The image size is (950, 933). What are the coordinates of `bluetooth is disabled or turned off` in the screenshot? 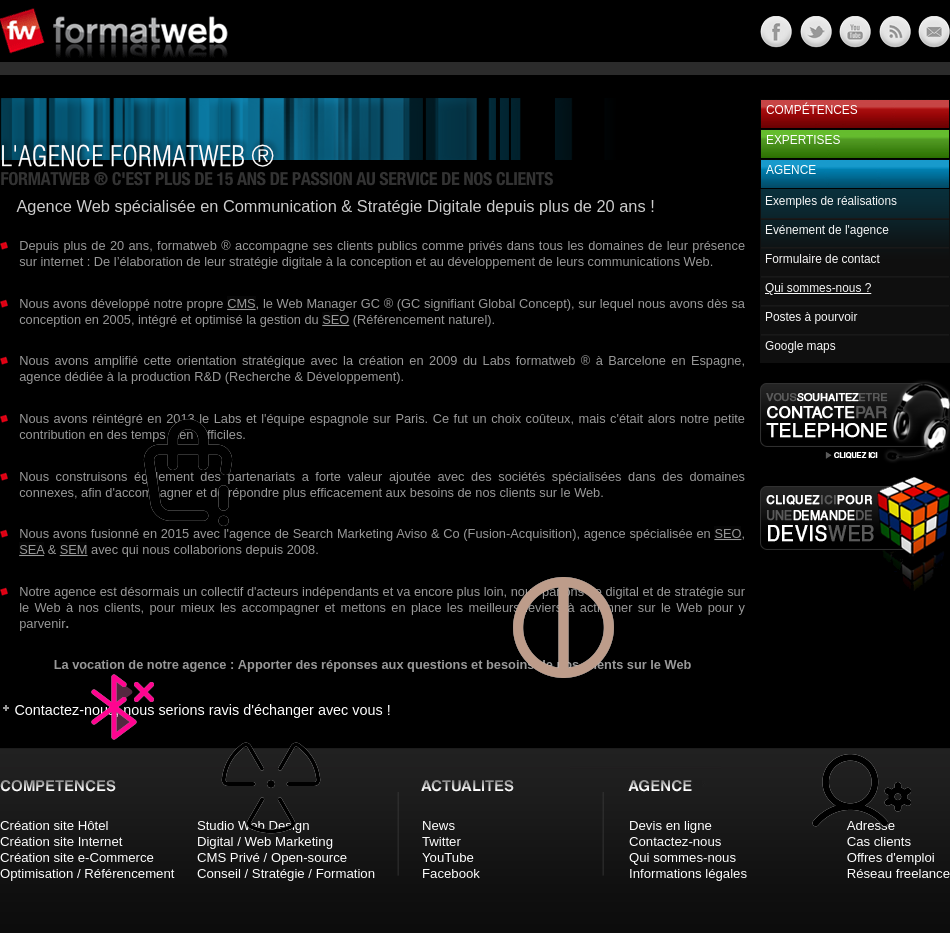 It's located at (119, 707).